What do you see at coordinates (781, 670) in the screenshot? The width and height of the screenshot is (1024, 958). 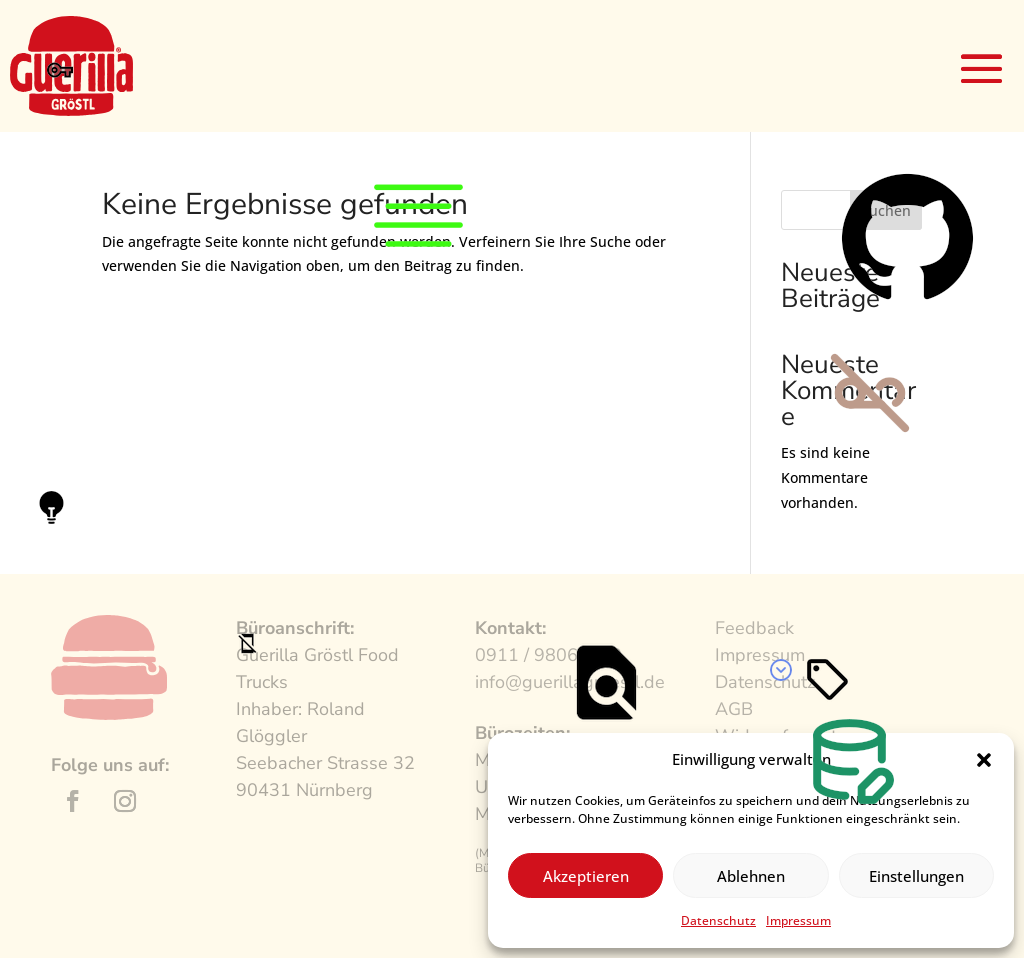 I see `expand to show more content` at bounding box center [781, 670].